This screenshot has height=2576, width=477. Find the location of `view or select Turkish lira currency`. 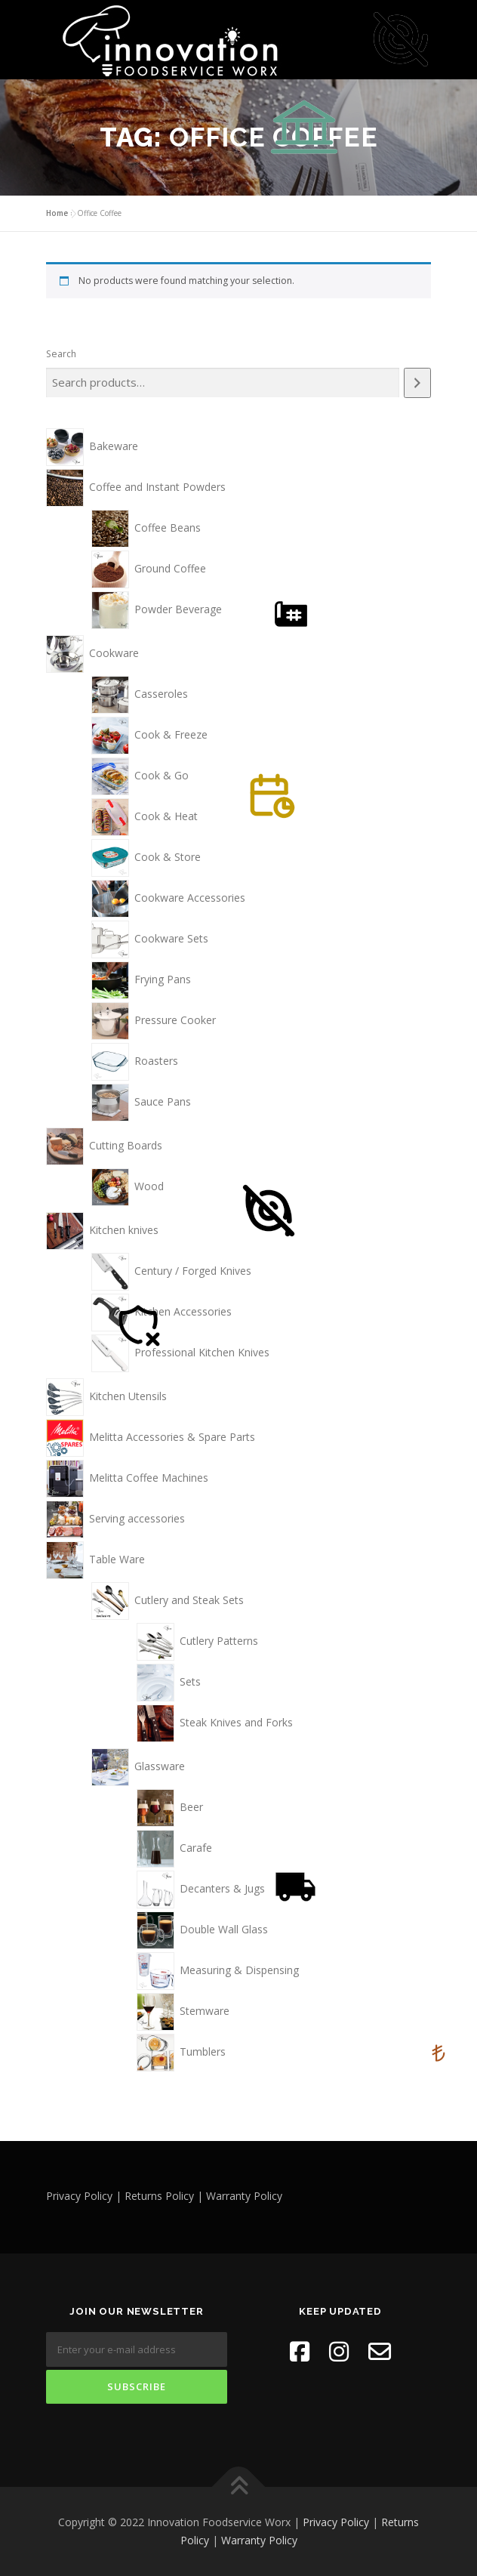

view or select Turkish lira currency is located at coordinates (439, 2053).